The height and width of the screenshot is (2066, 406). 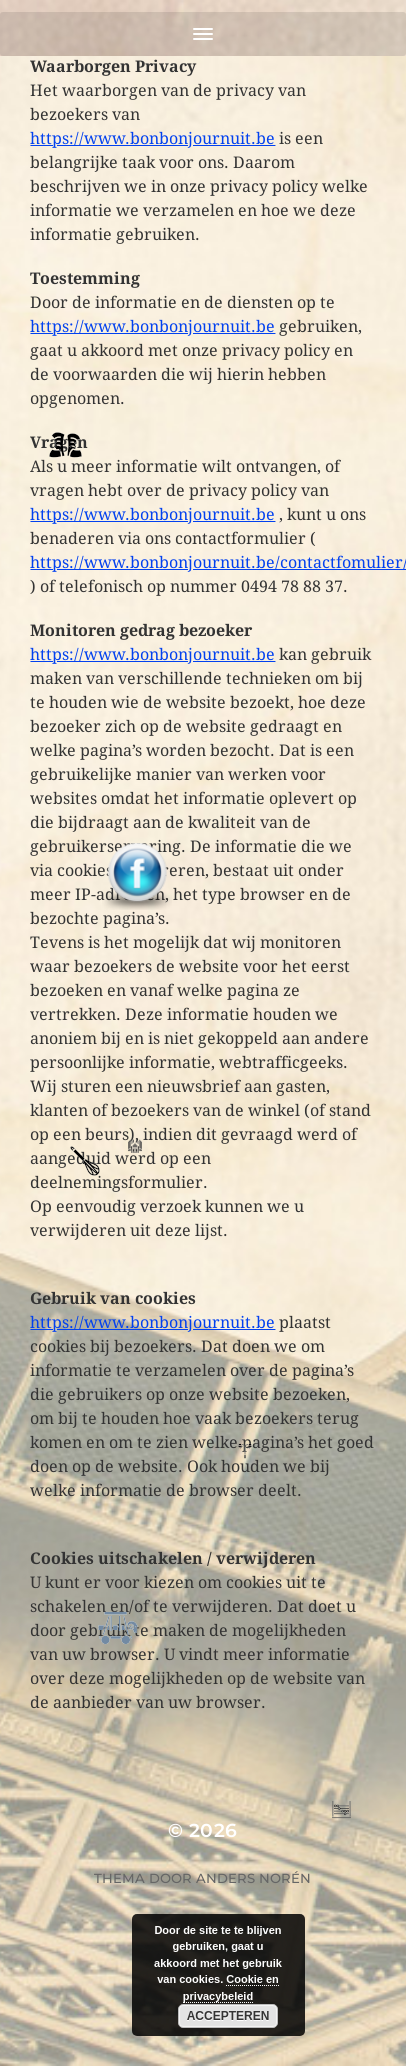 I want to click on open calculator or counting tool, so click(x=341, y=1808).